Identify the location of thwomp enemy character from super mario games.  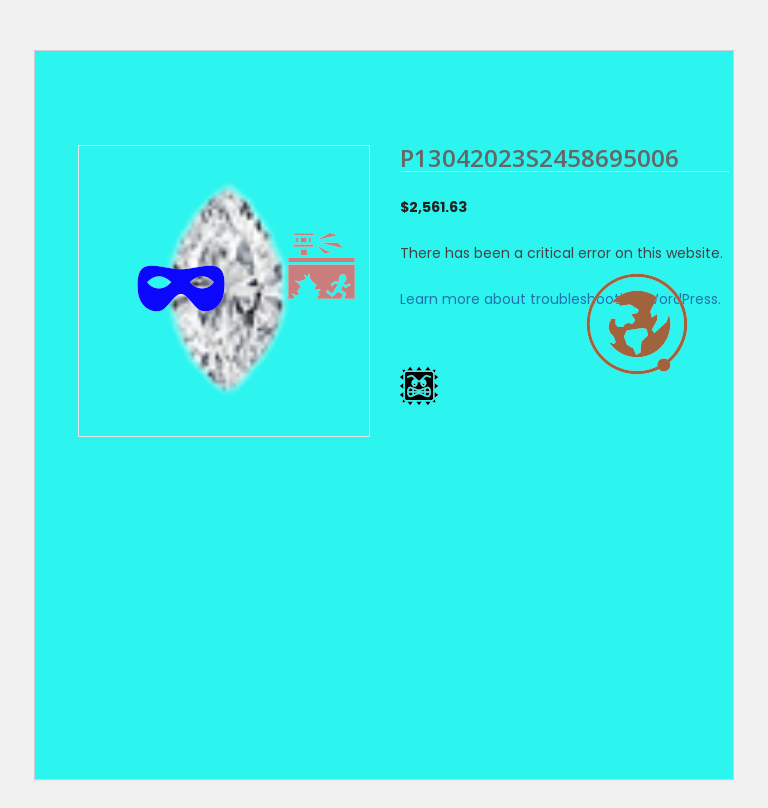
(419, 386).